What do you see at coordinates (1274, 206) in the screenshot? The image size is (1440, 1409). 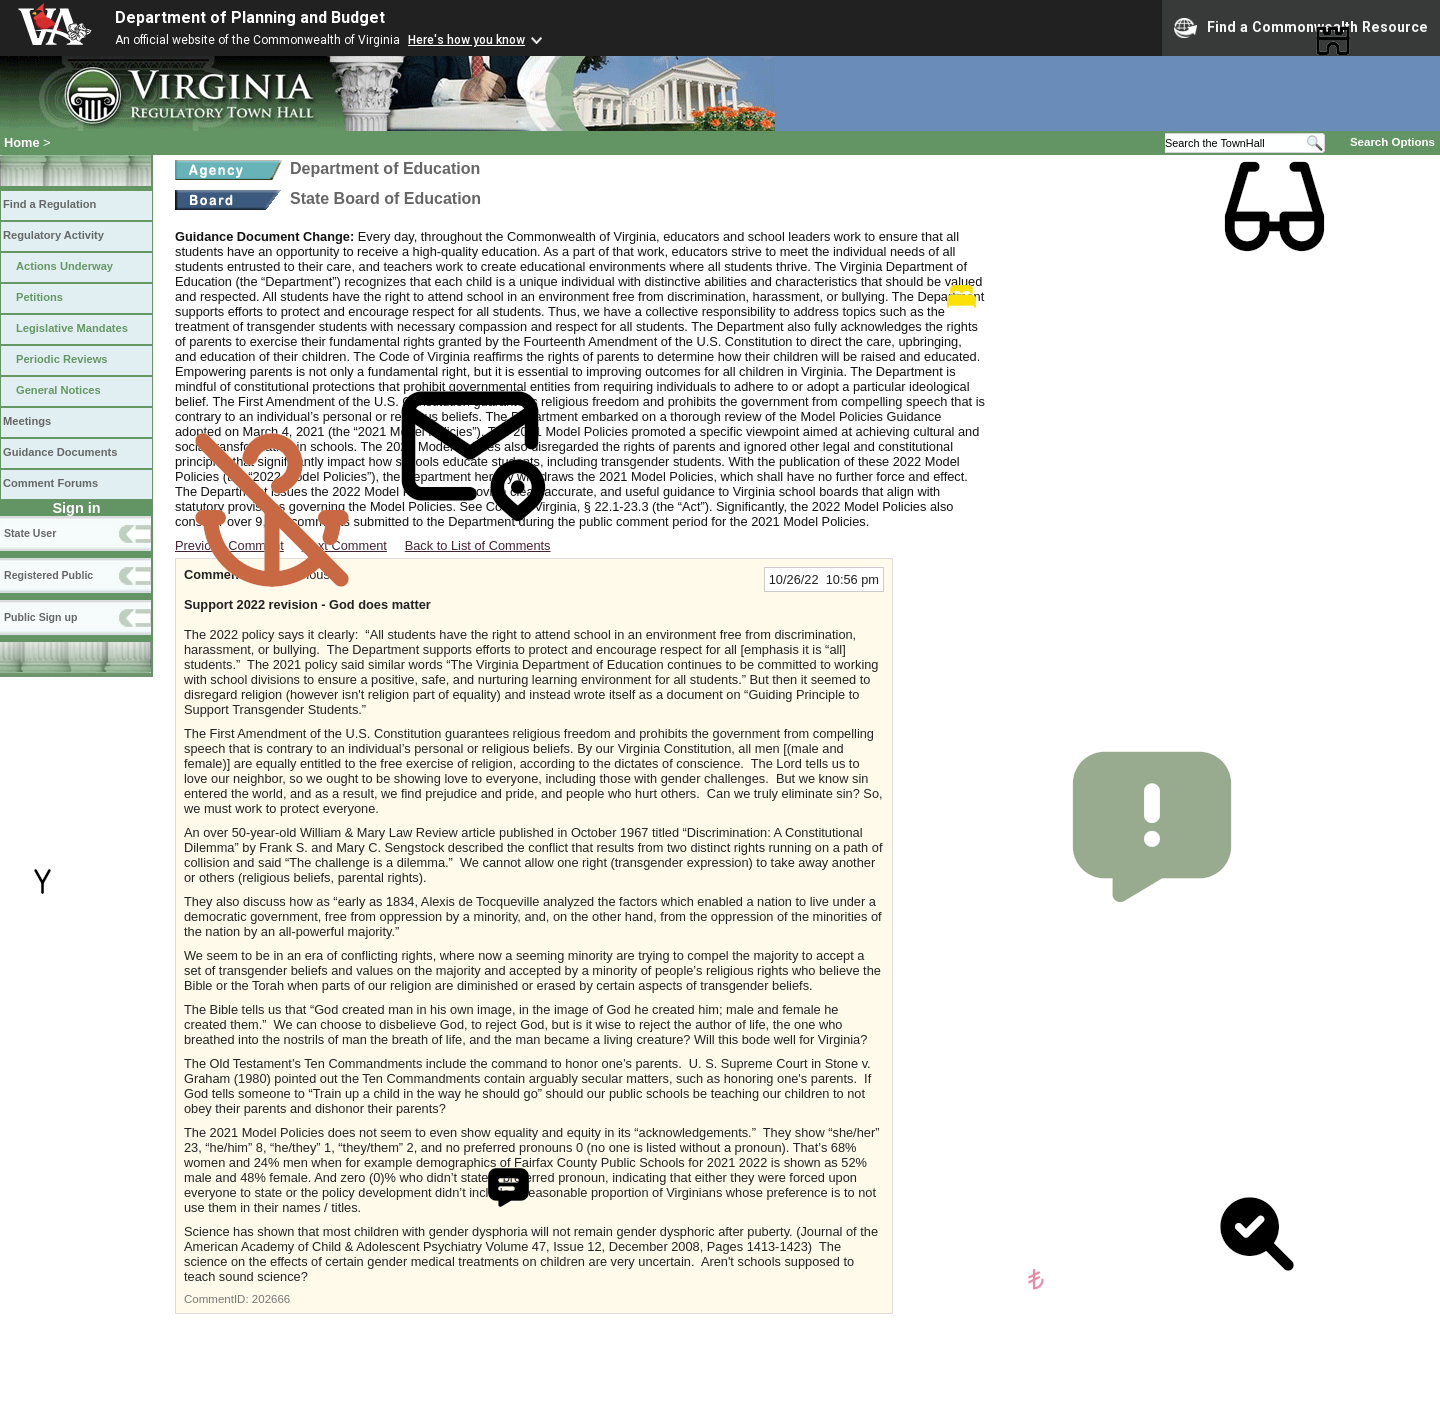 I see `access reading mode or reader view` at bounding box center [1274, 206].